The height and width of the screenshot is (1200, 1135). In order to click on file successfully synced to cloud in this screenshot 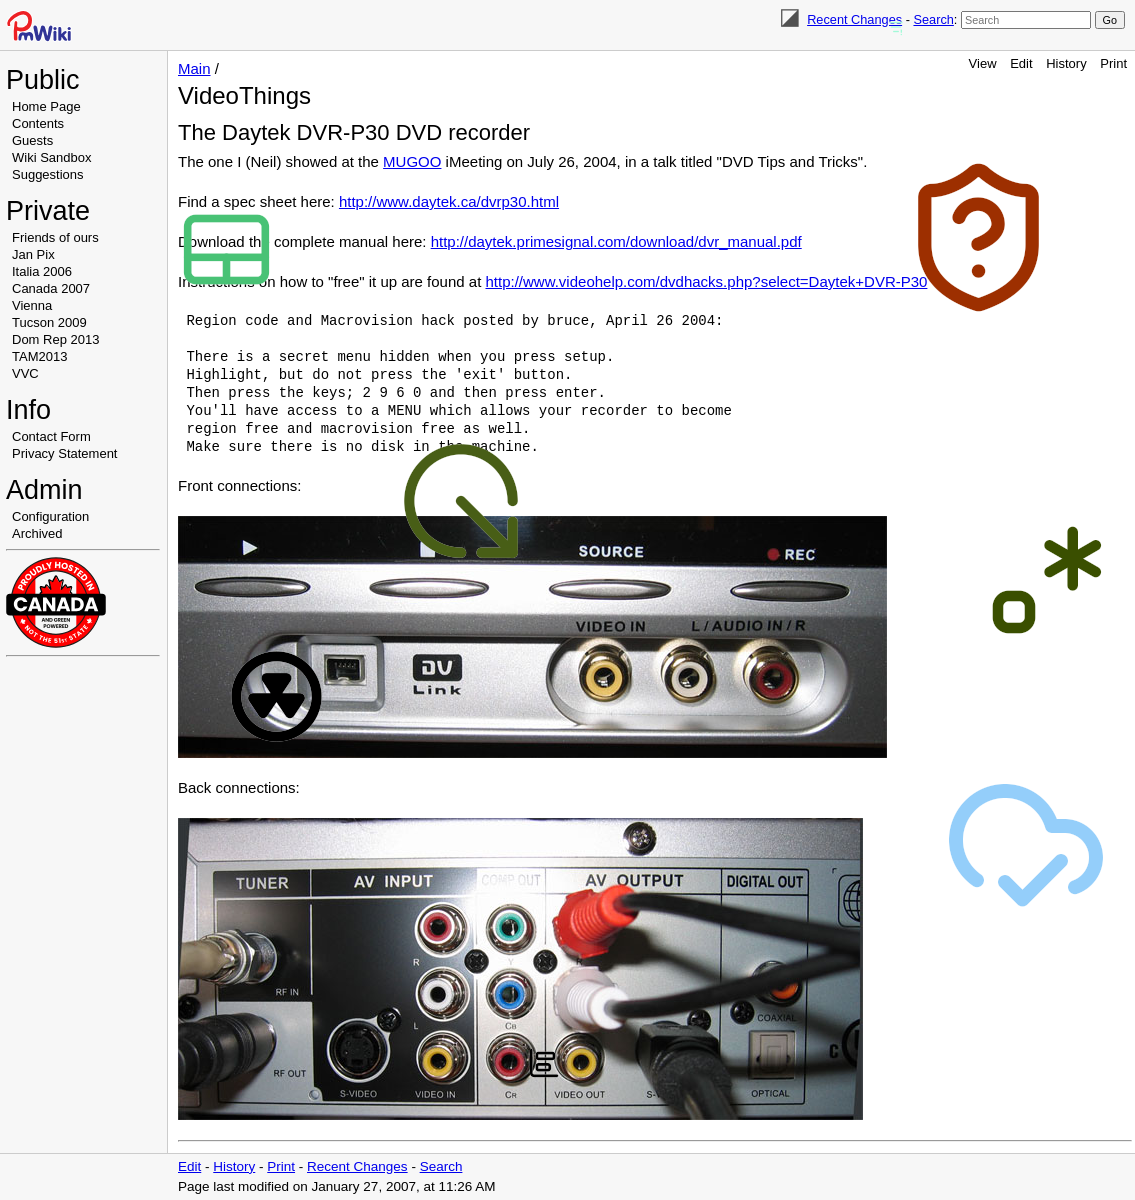, I will do `click(1026, 840)`.